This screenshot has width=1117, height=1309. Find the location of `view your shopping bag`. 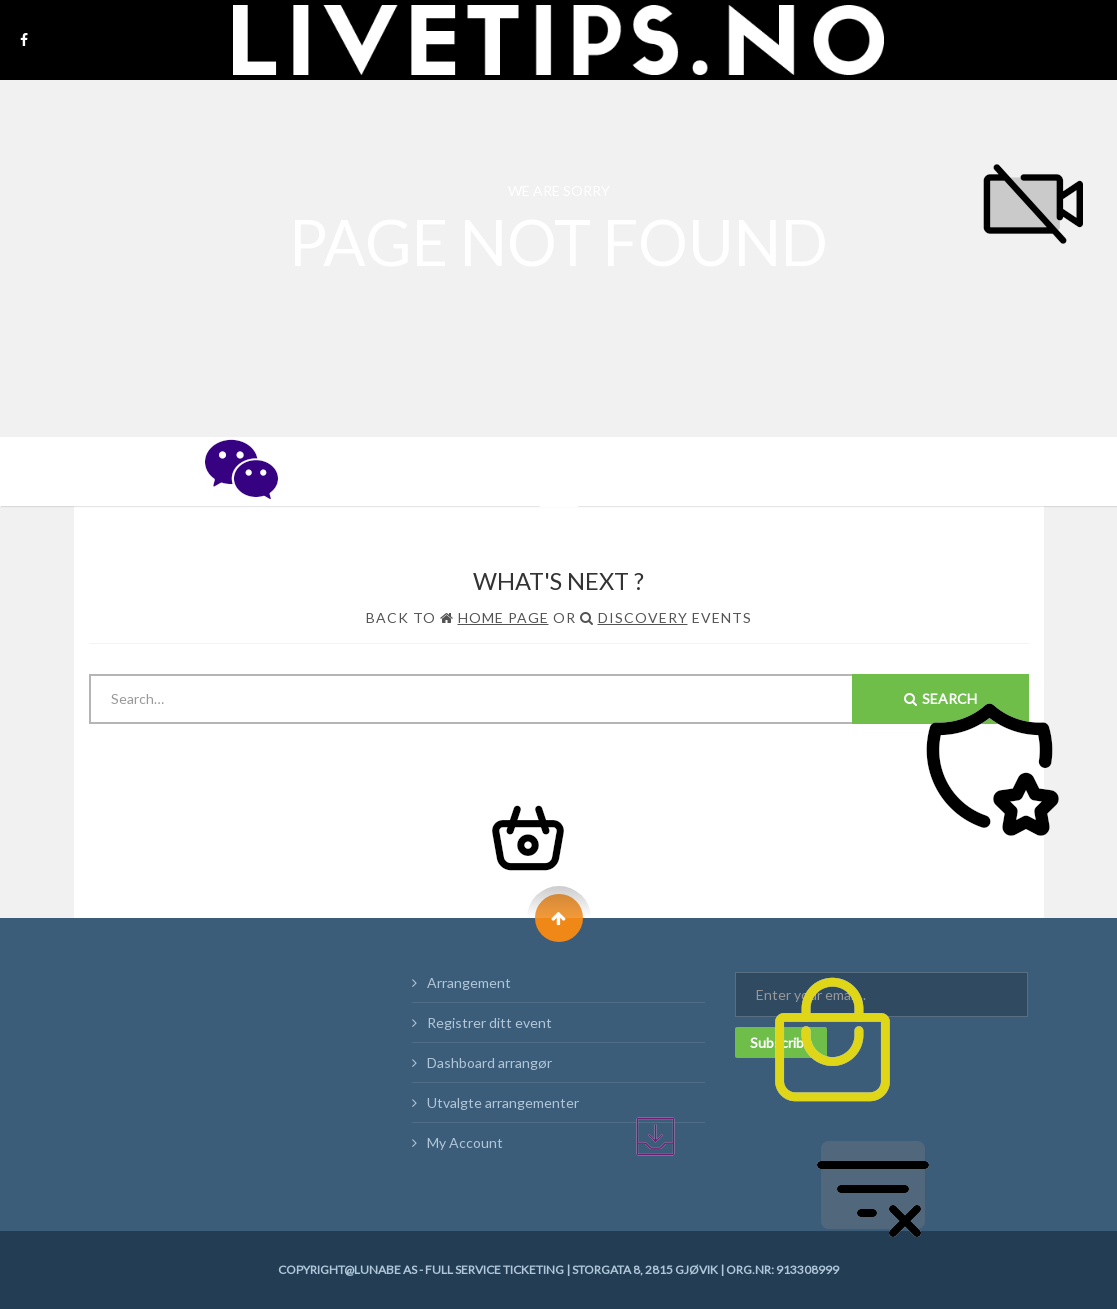

view your shopping bag is located at coordinates (832, 1039).